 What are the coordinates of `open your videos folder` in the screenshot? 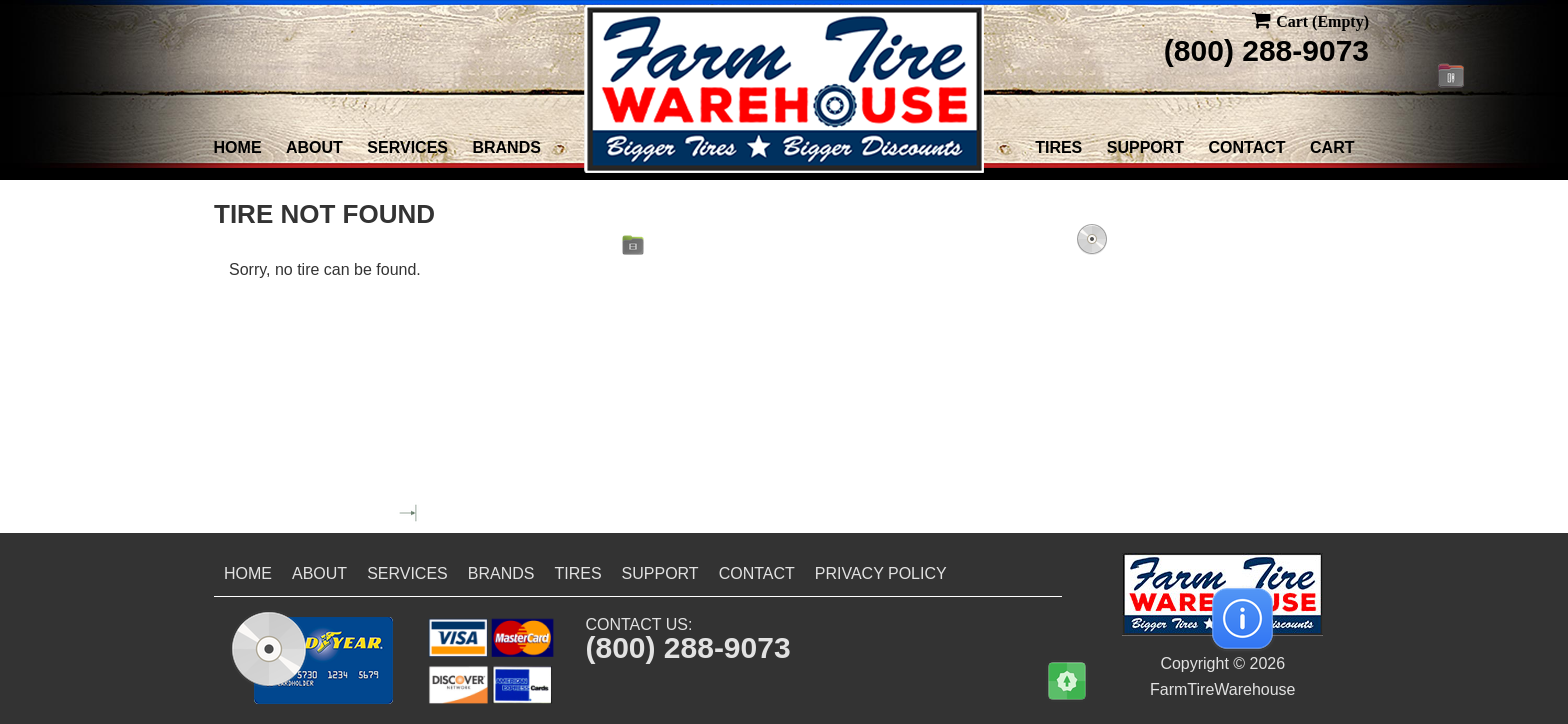 It's located at (633, 245).